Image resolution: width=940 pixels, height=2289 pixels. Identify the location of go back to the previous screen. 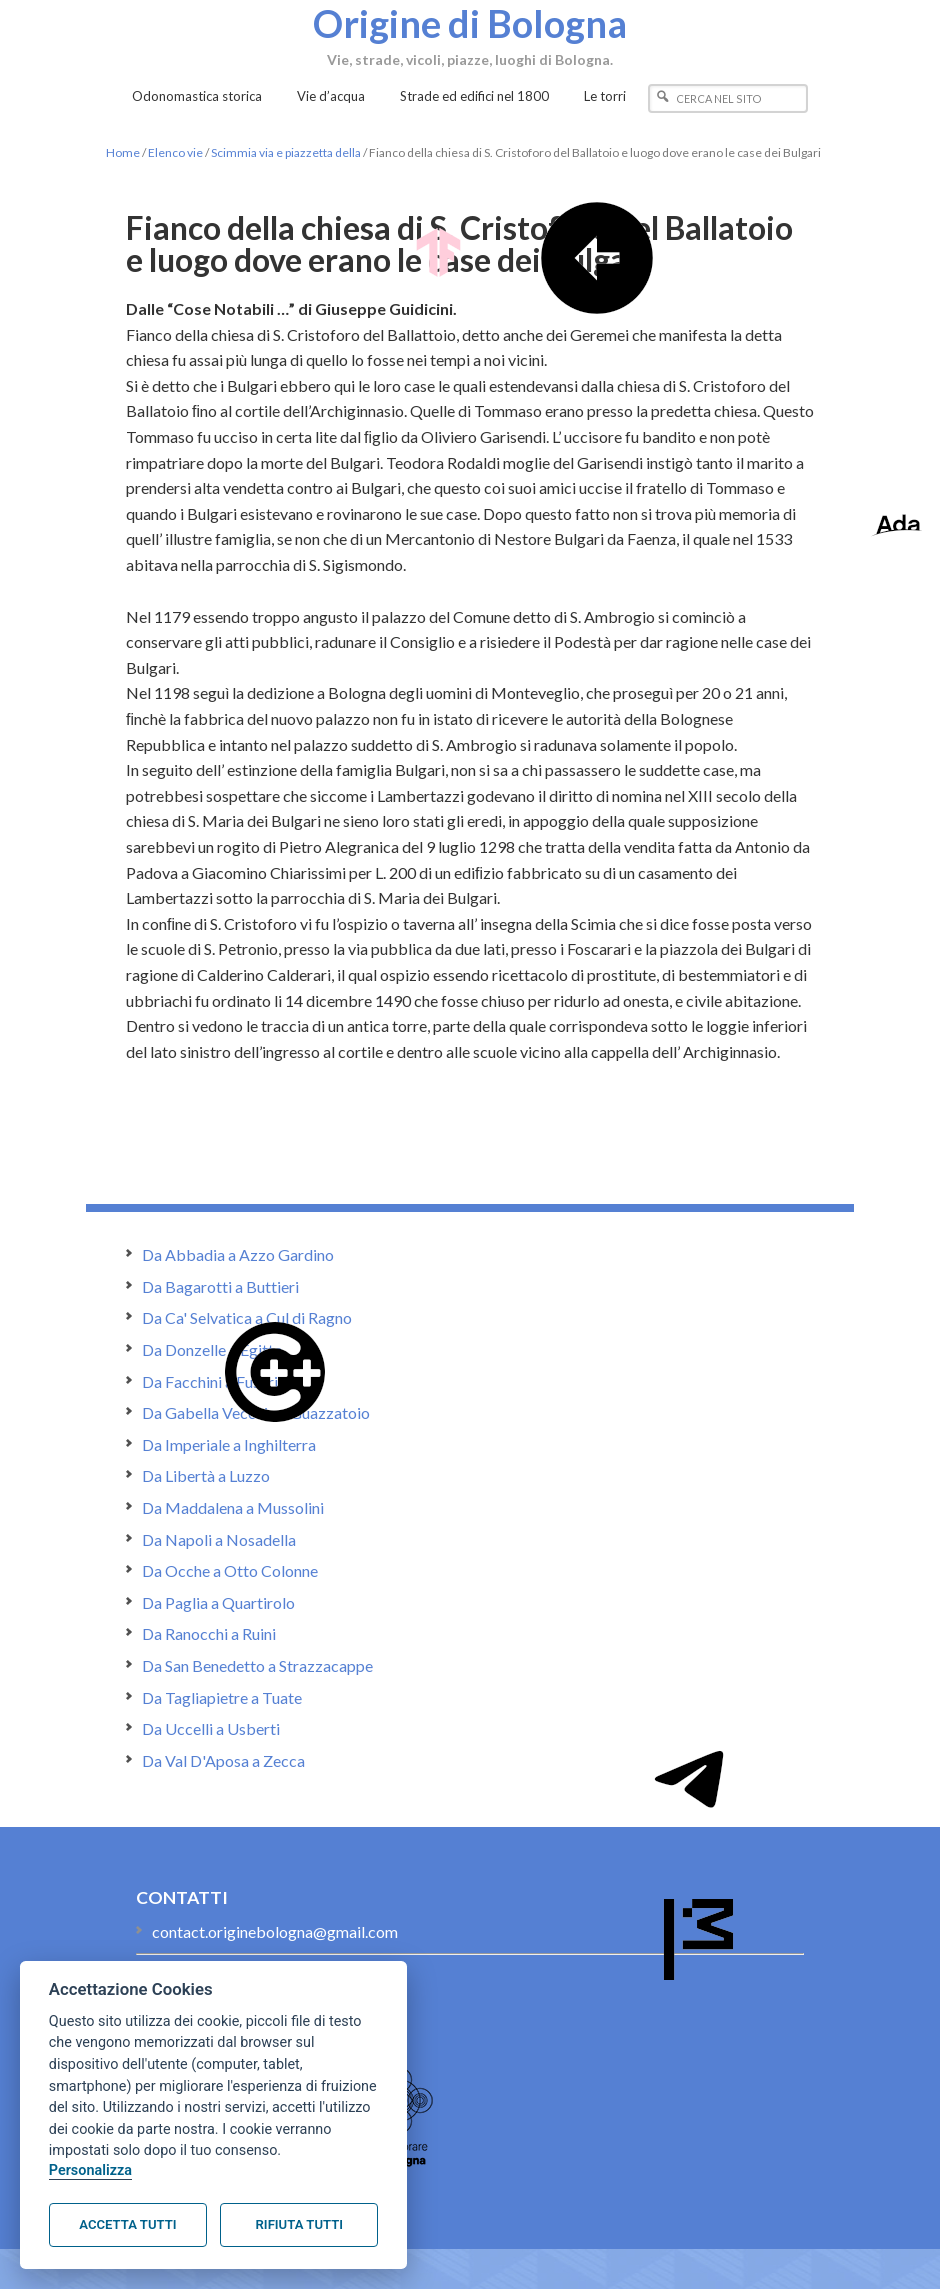
(597, 258).